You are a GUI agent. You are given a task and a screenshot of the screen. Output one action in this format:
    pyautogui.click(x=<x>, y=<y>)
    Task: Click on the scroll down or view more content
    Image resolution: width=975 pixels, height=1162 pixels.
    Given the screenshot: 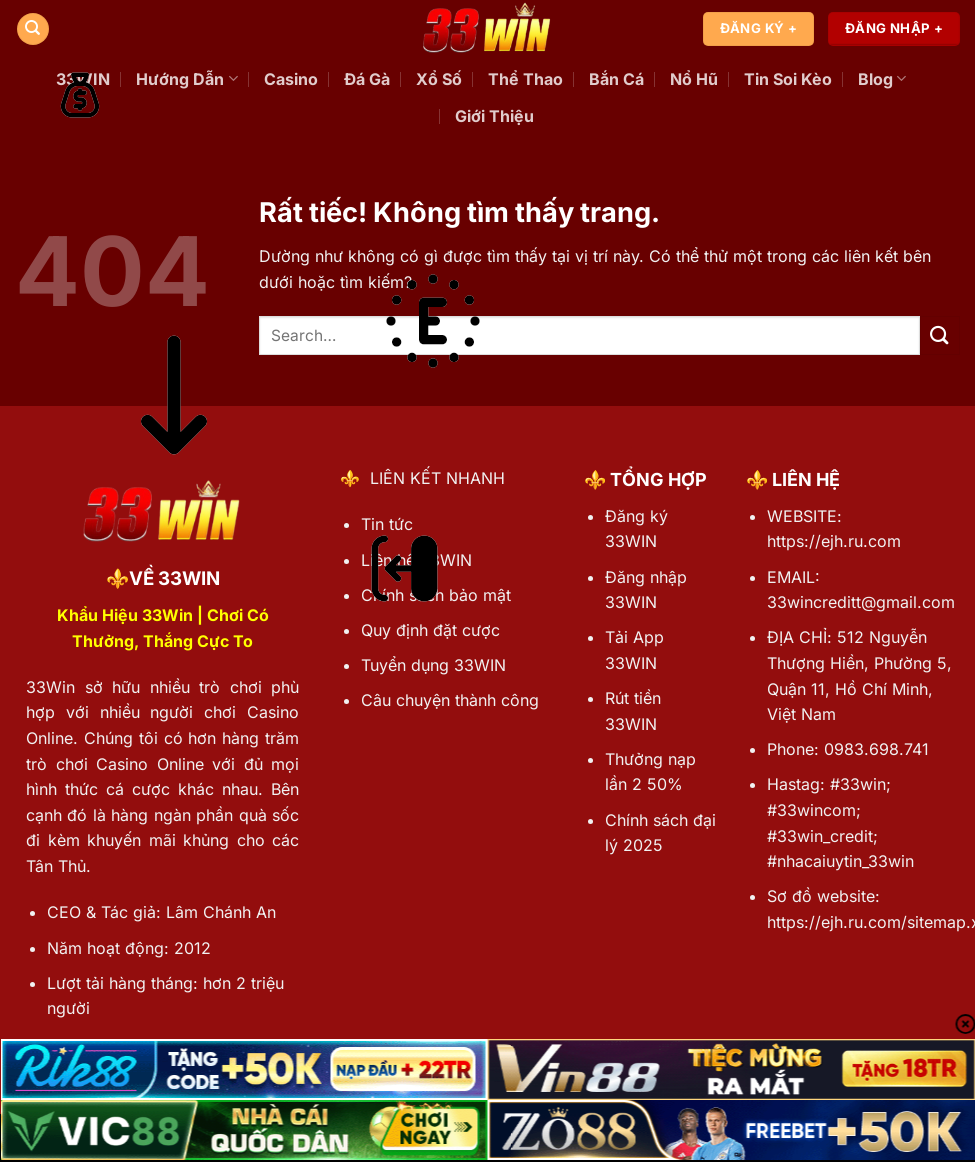 What is the action you would take?
    pyautogui.click(x=174, y=395)
    